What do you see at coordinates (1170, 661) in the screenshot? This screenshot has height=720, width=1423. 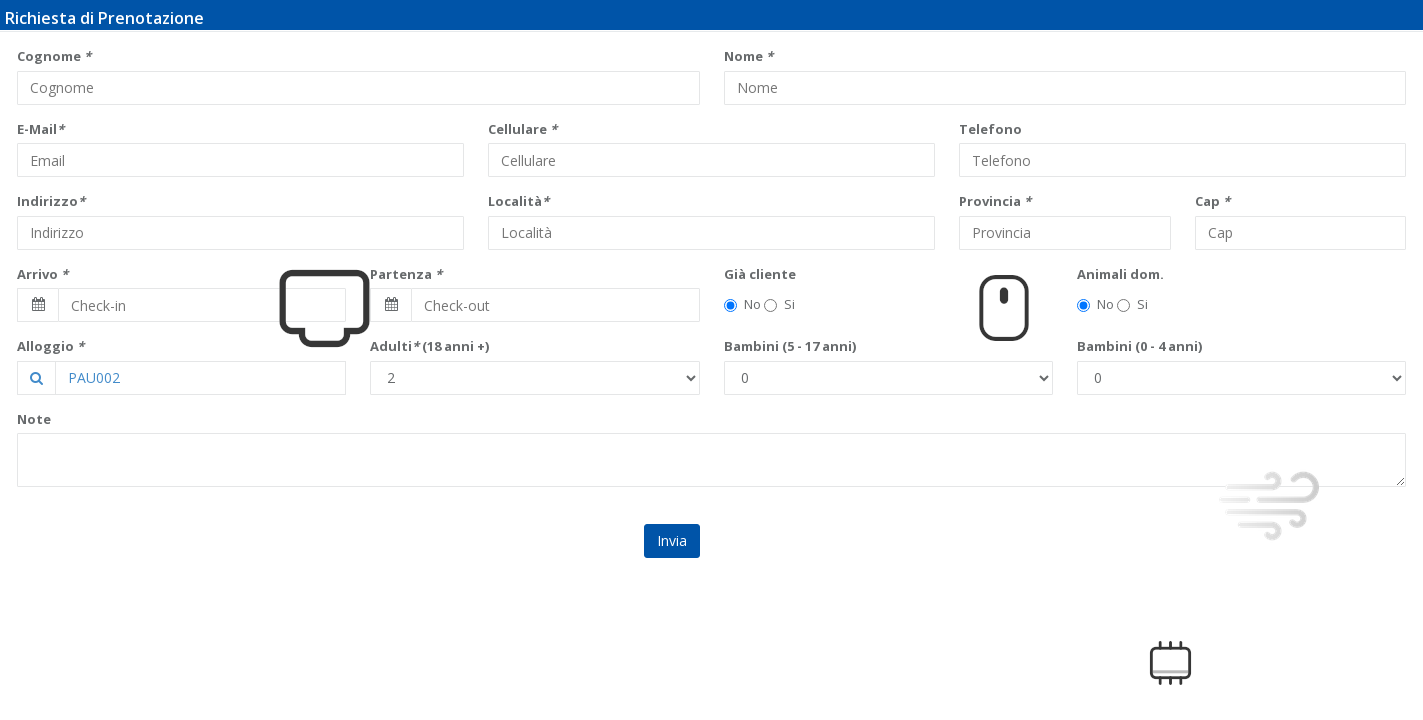 I see `view system hardware information` at bounding box center [1170, 661].